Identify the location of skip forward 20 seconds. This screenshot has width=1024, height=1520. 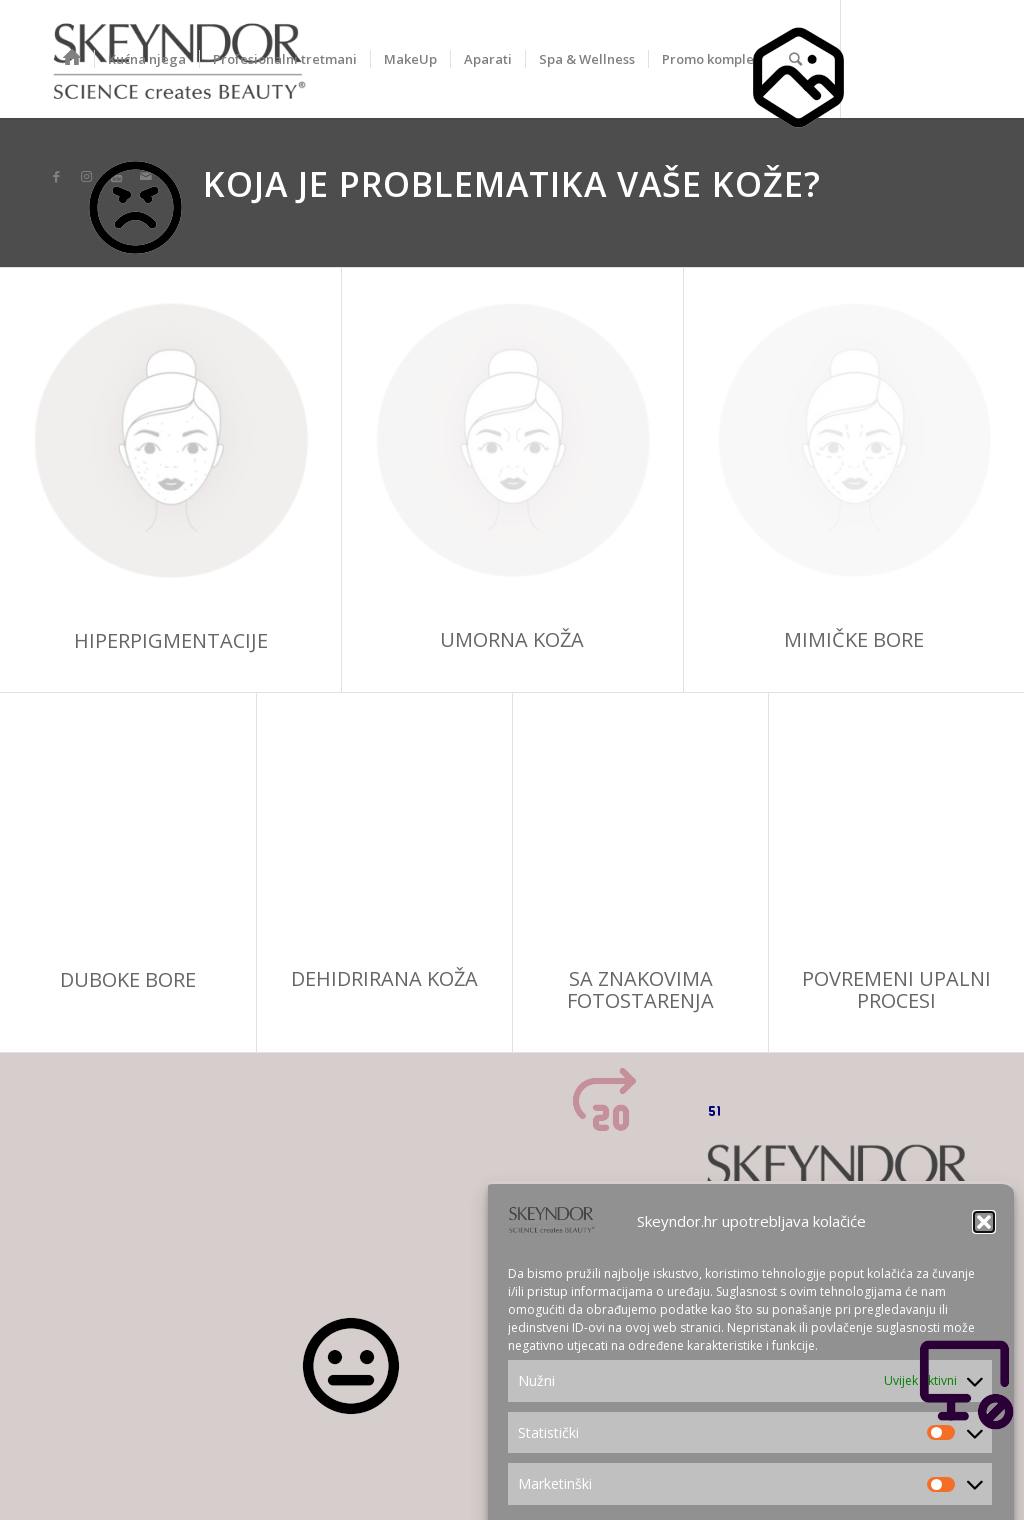
(606, 1101).